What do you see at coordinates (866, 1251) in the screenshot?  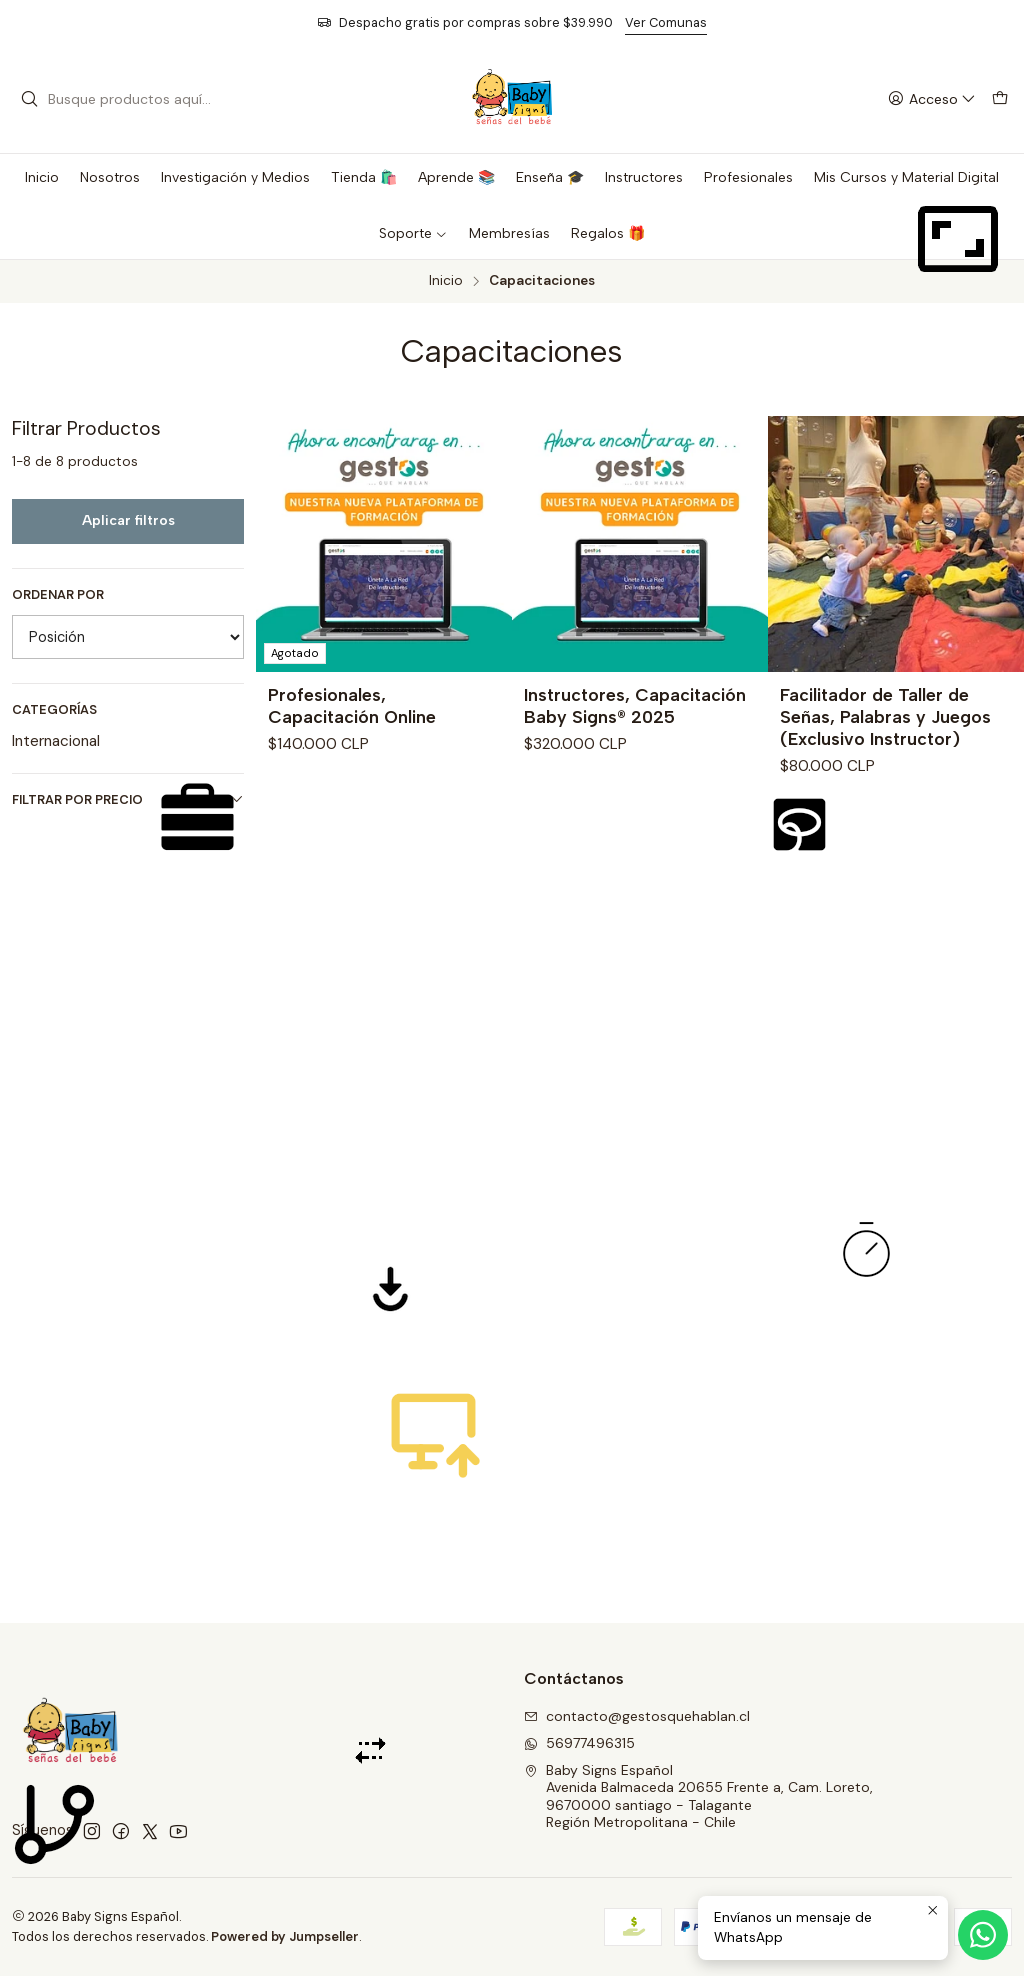 I see `set a countdown timer` at bounding box center [866, 1251].